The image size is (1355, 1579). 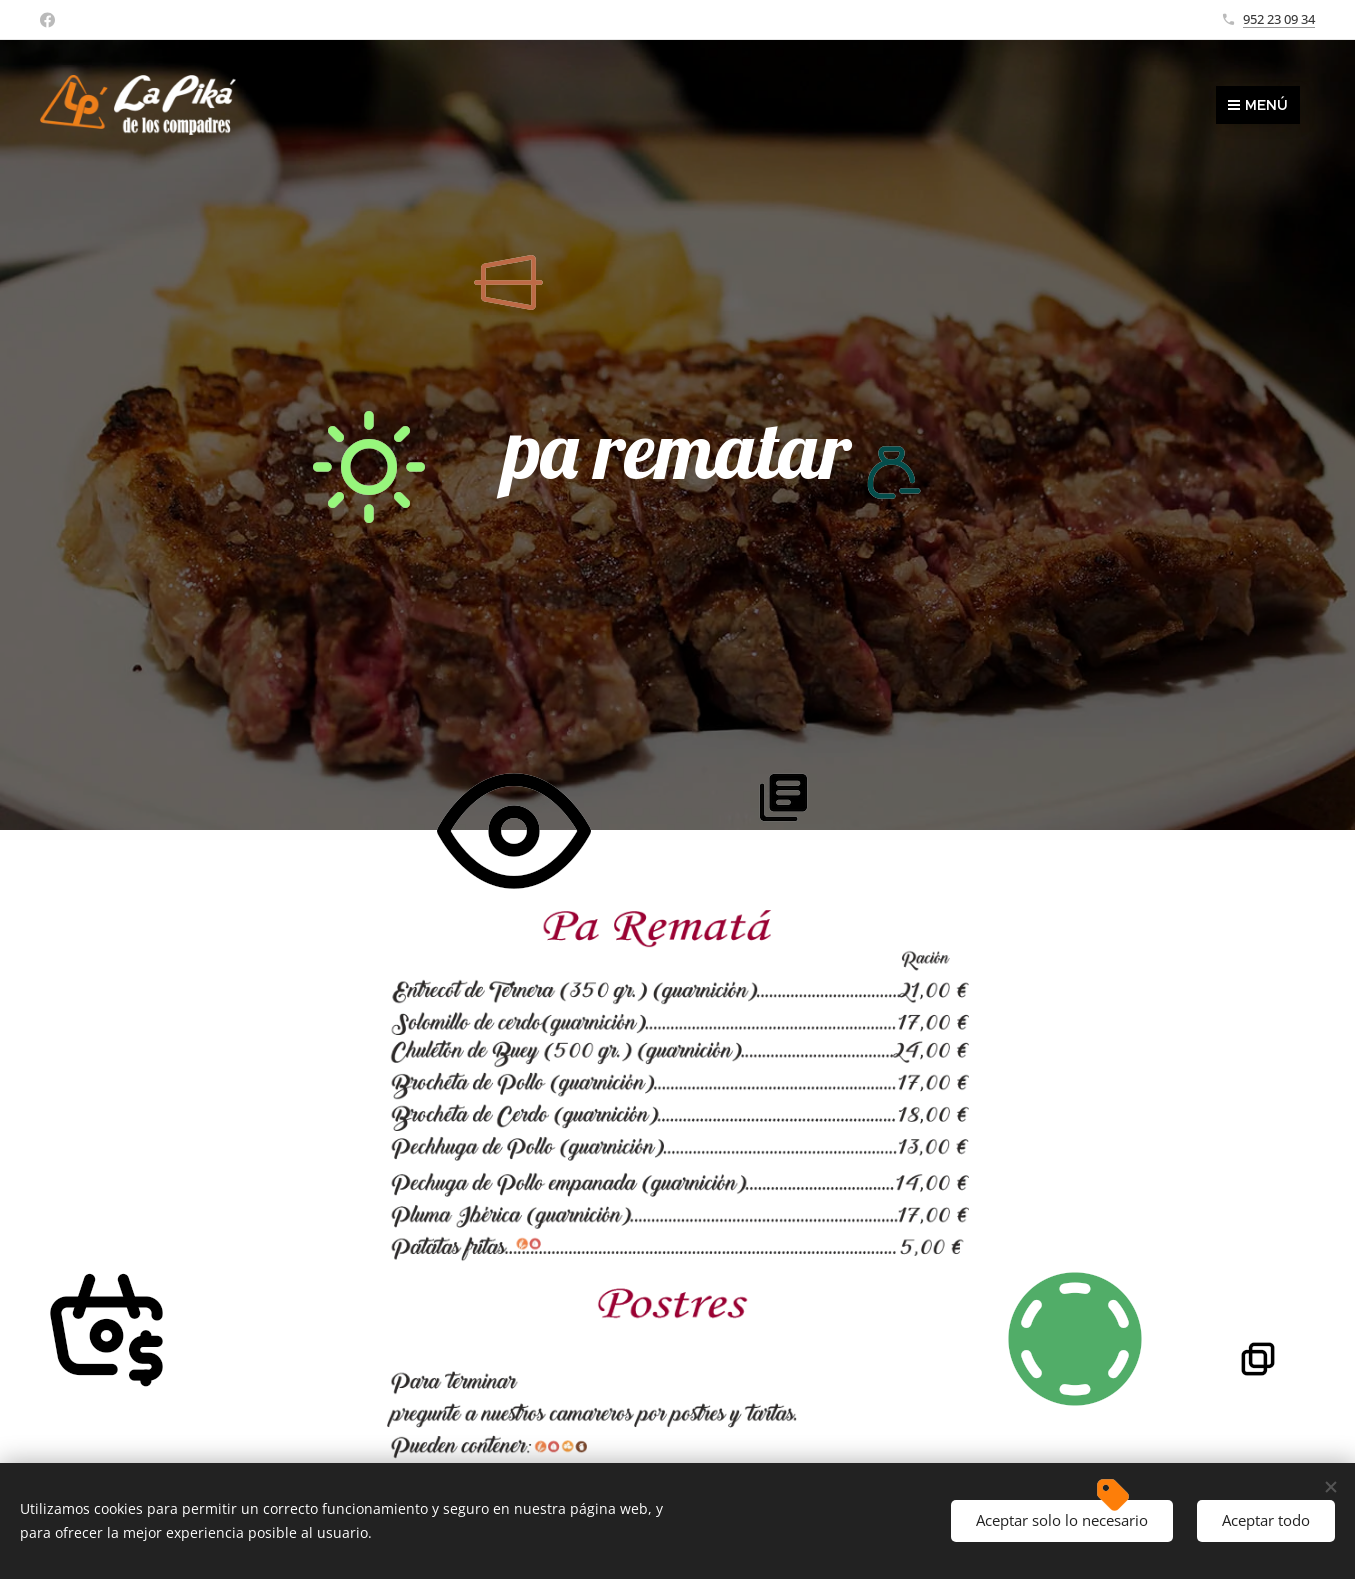 I want to click on adjust perspective or viewing angle, so click(x=508, y=282).